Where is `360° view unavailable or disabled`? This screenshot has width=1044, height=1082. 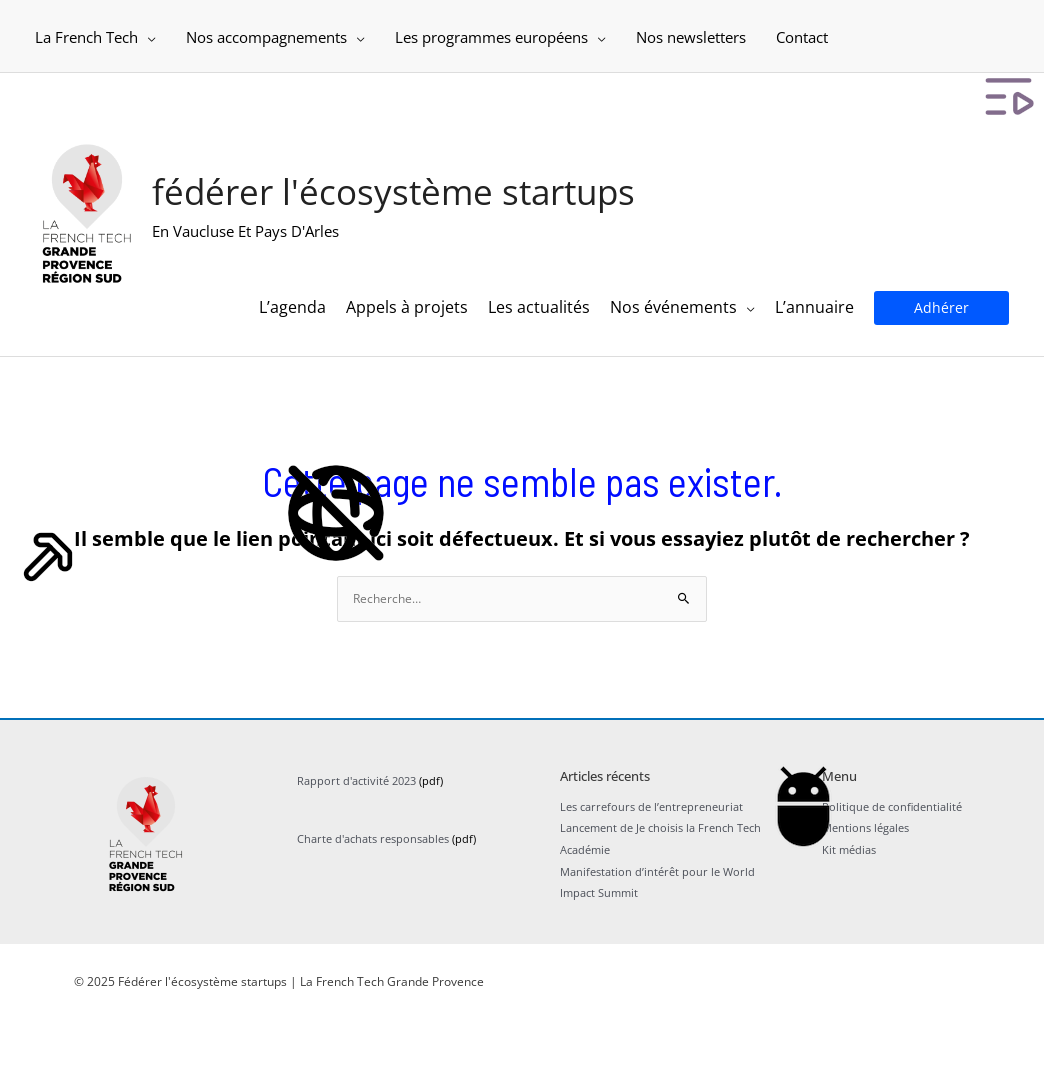 360° view unavailable or disabled is located at coordinates (336, 513).